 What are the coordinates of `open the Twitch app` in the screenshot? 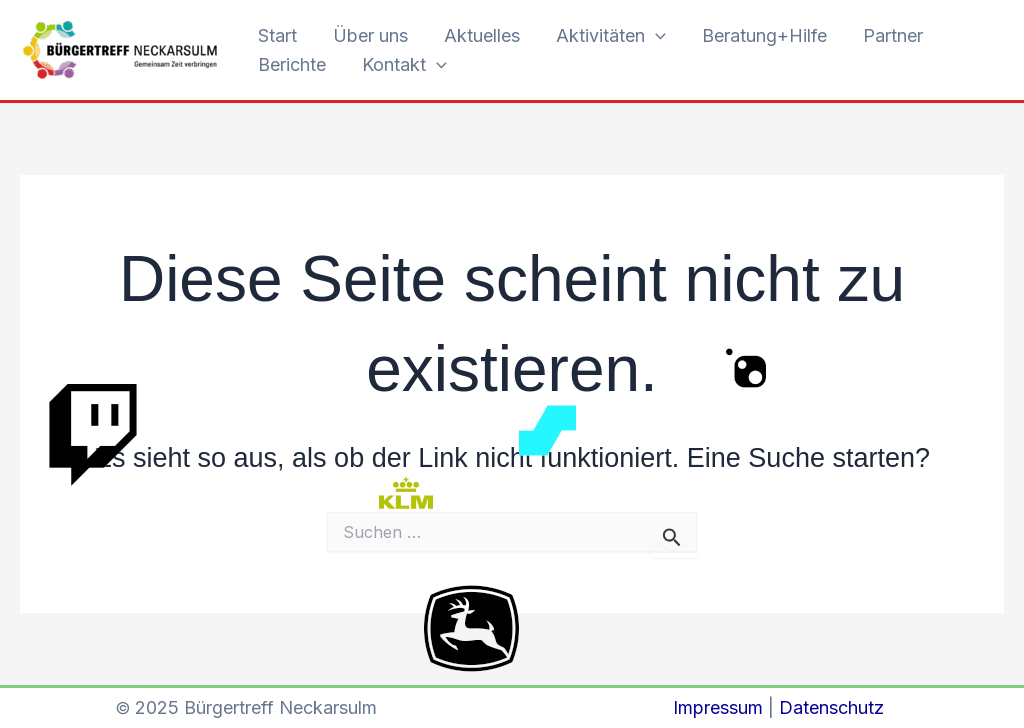 It's located at (93, 435).